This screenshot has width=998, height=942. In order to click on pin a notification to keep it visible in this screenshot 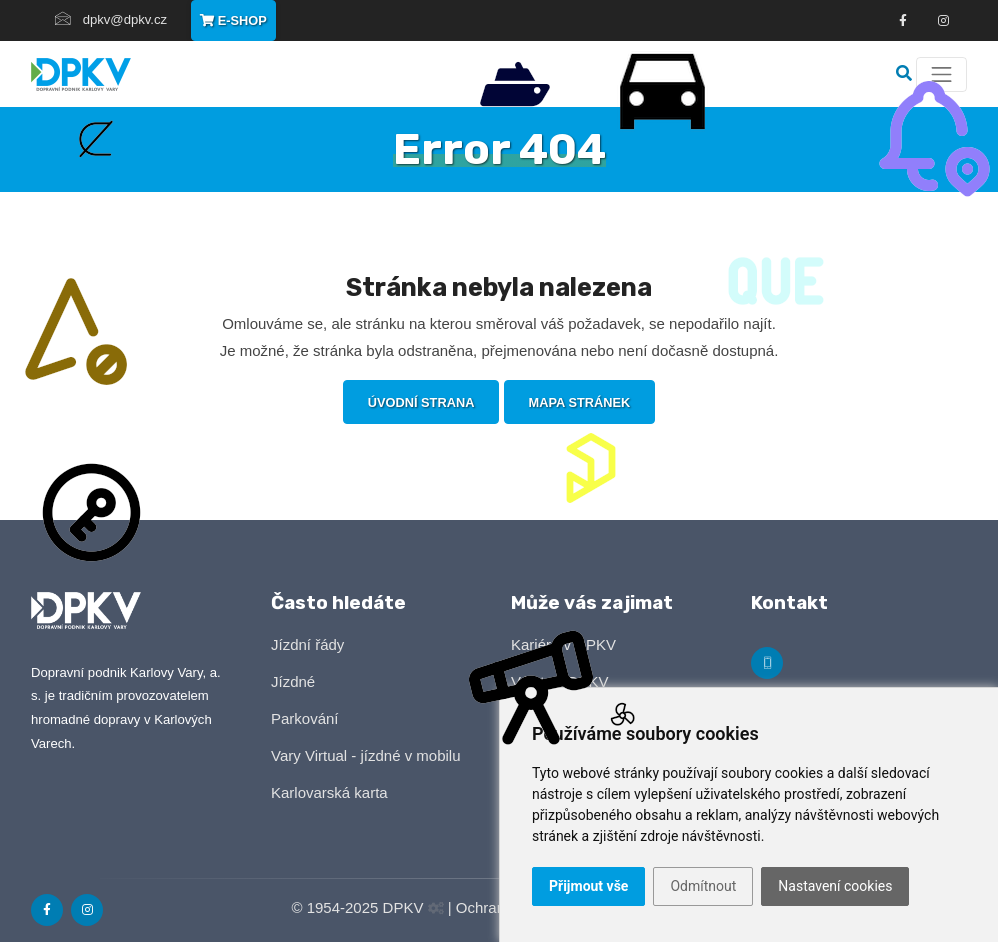, I will do `click(929, 136)`.